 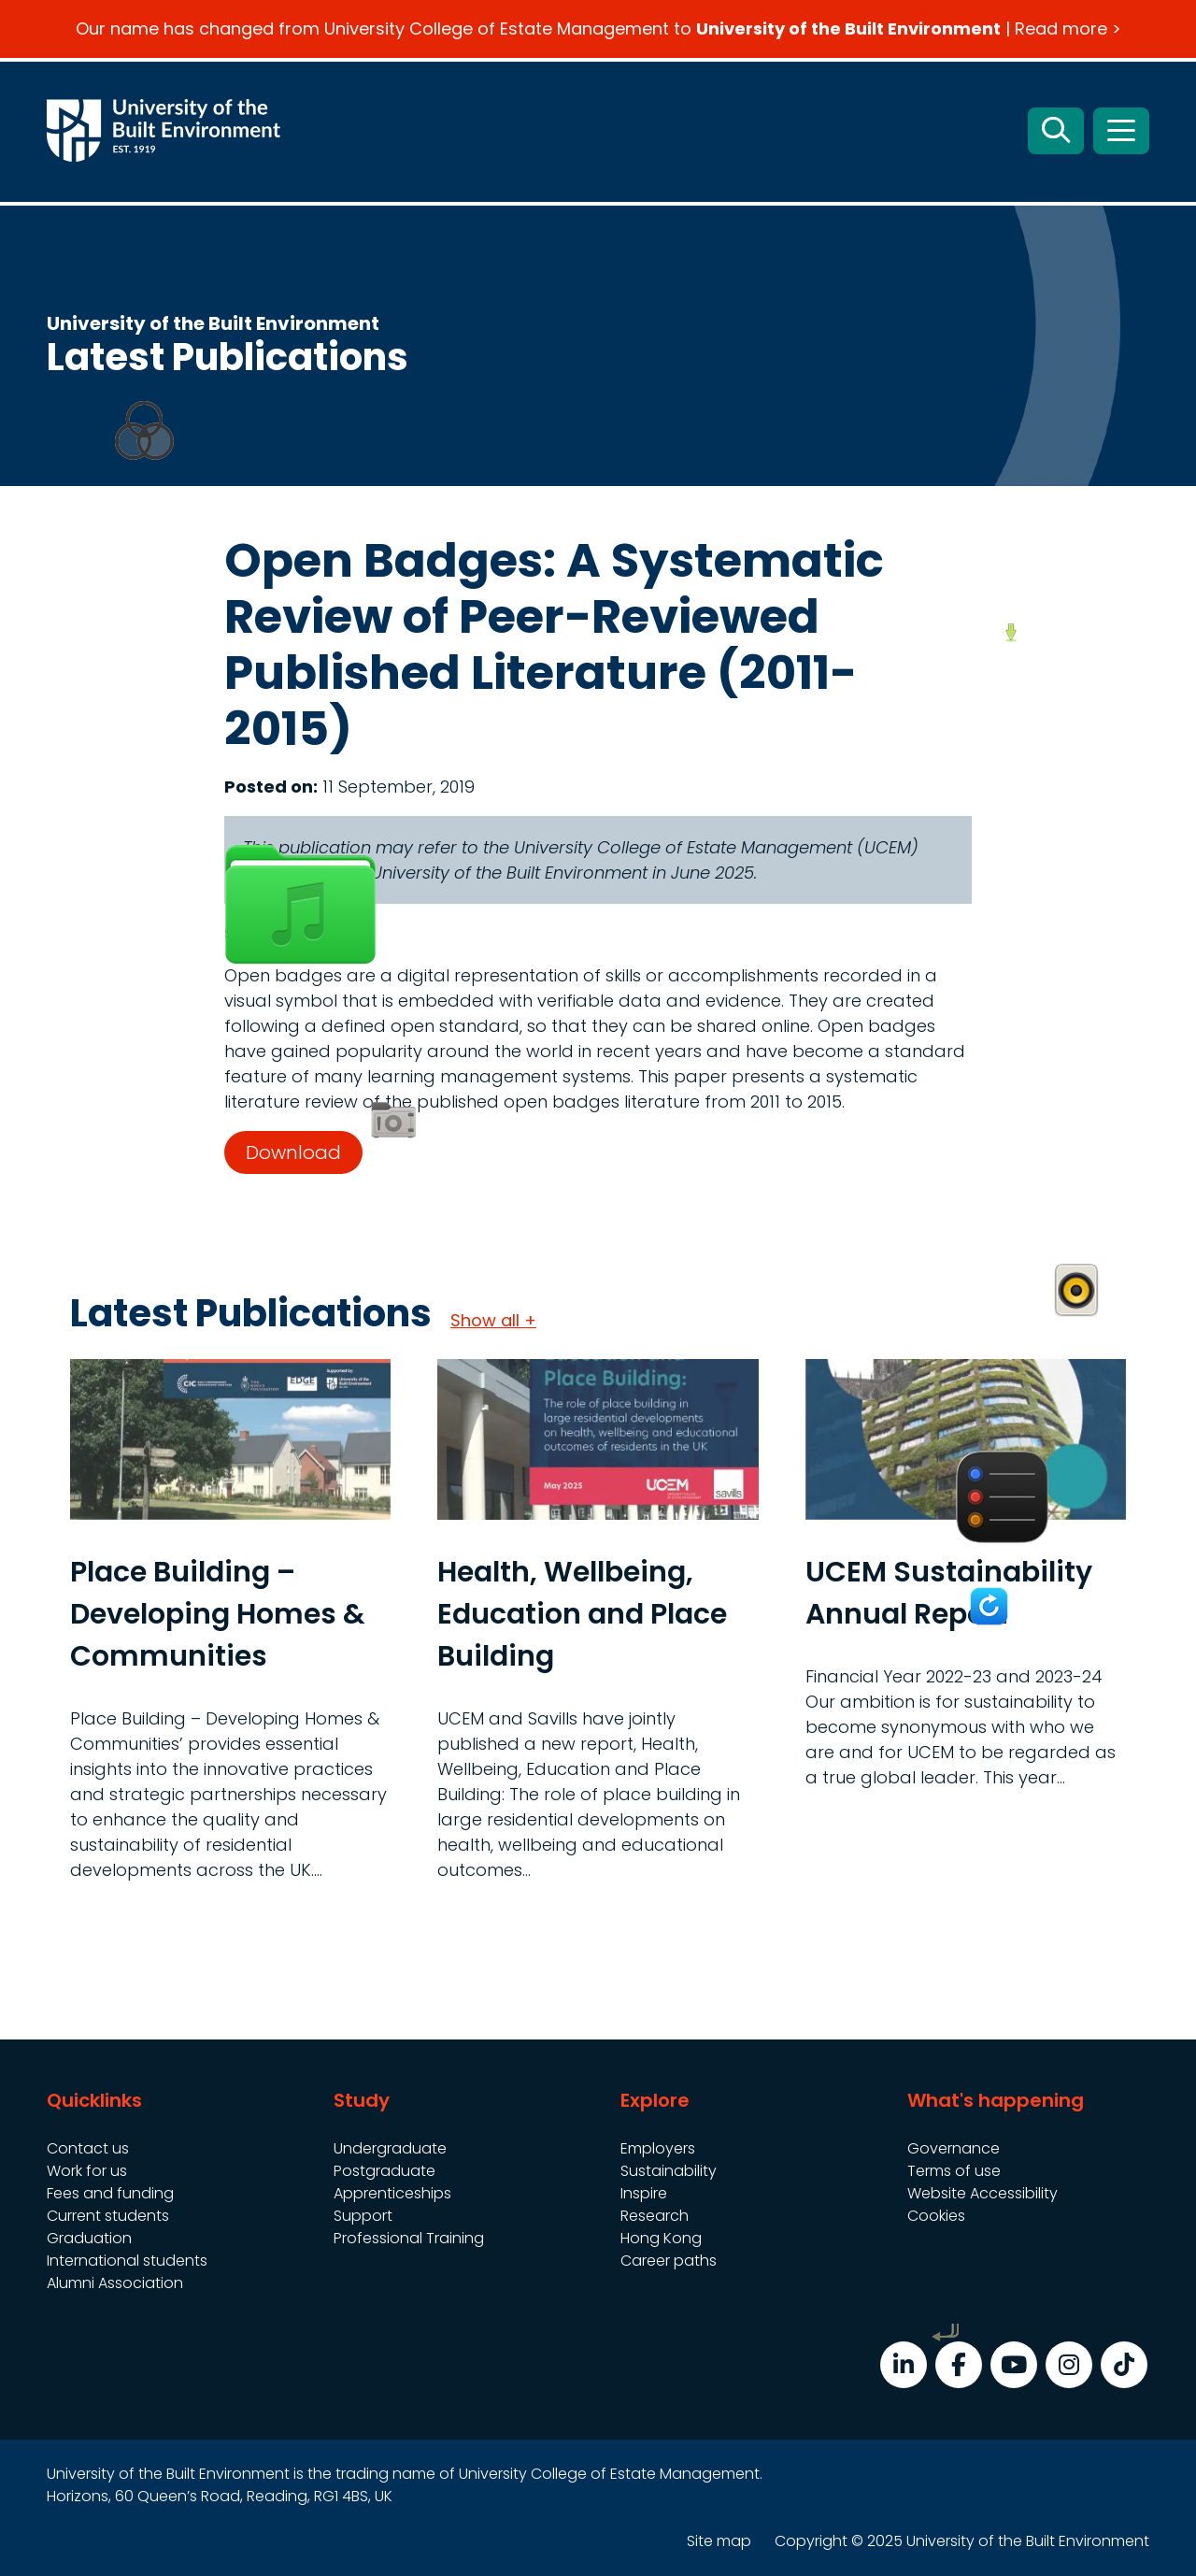 I want to click on open the reminders app, so click(x=1002, y=1496).